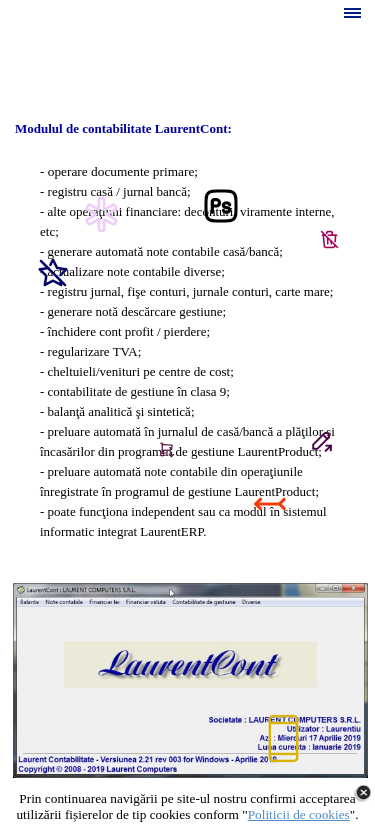 This screenshot has height=833, width=375. I want to click on share your edits or annotations, so click(321, 440).